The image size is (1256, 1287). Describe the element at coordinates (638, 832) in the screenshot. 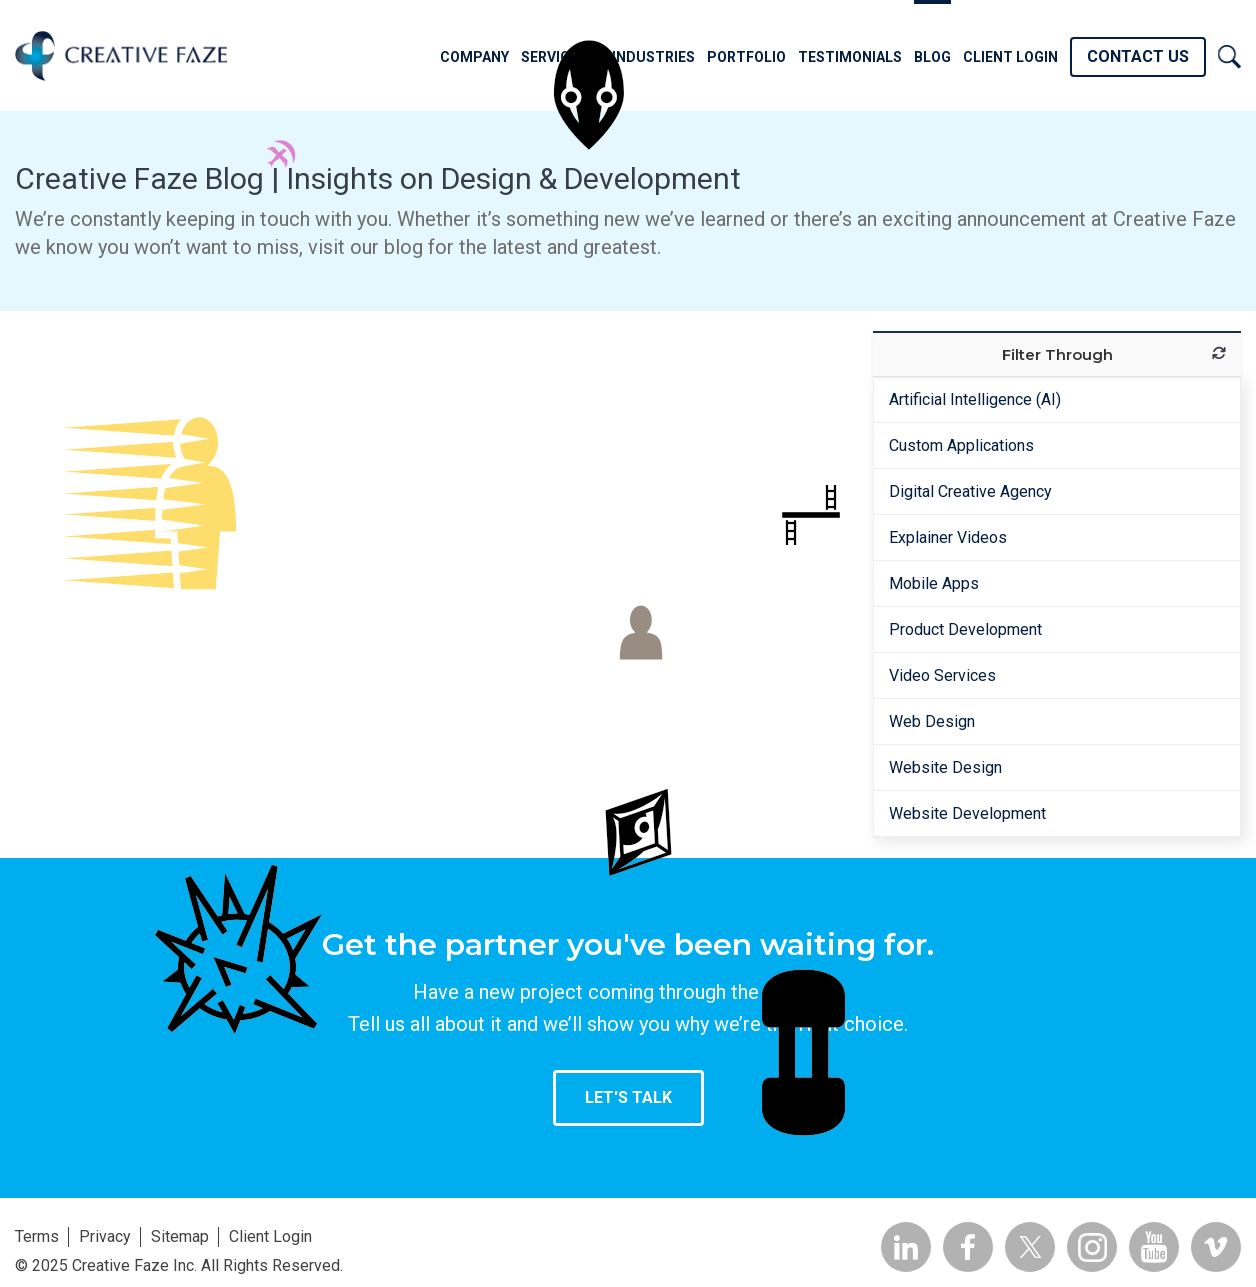

I see `indicates a rare or precious item in a game inventory` at that location.